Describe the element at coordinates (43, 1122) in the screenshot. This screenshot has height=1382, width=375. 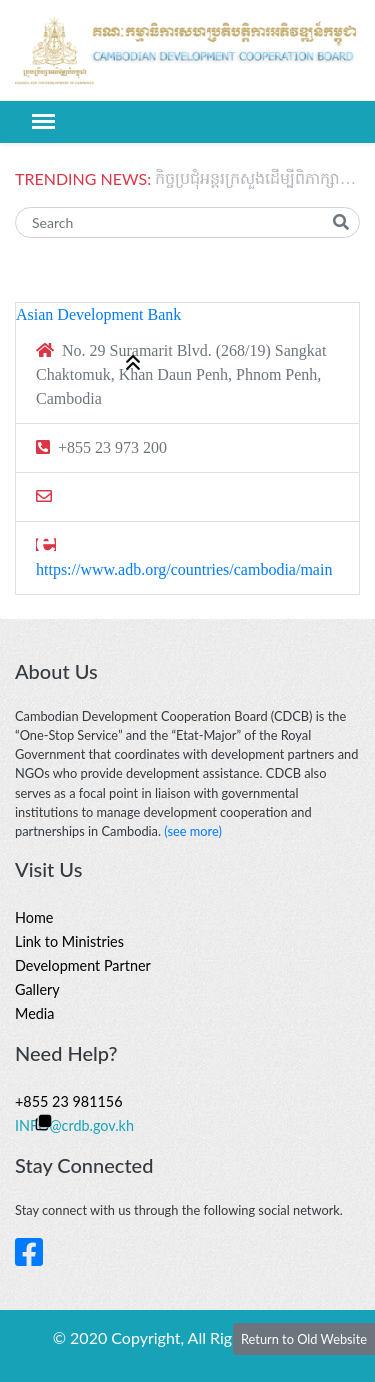
I see `view multiple items or collections` at that location.